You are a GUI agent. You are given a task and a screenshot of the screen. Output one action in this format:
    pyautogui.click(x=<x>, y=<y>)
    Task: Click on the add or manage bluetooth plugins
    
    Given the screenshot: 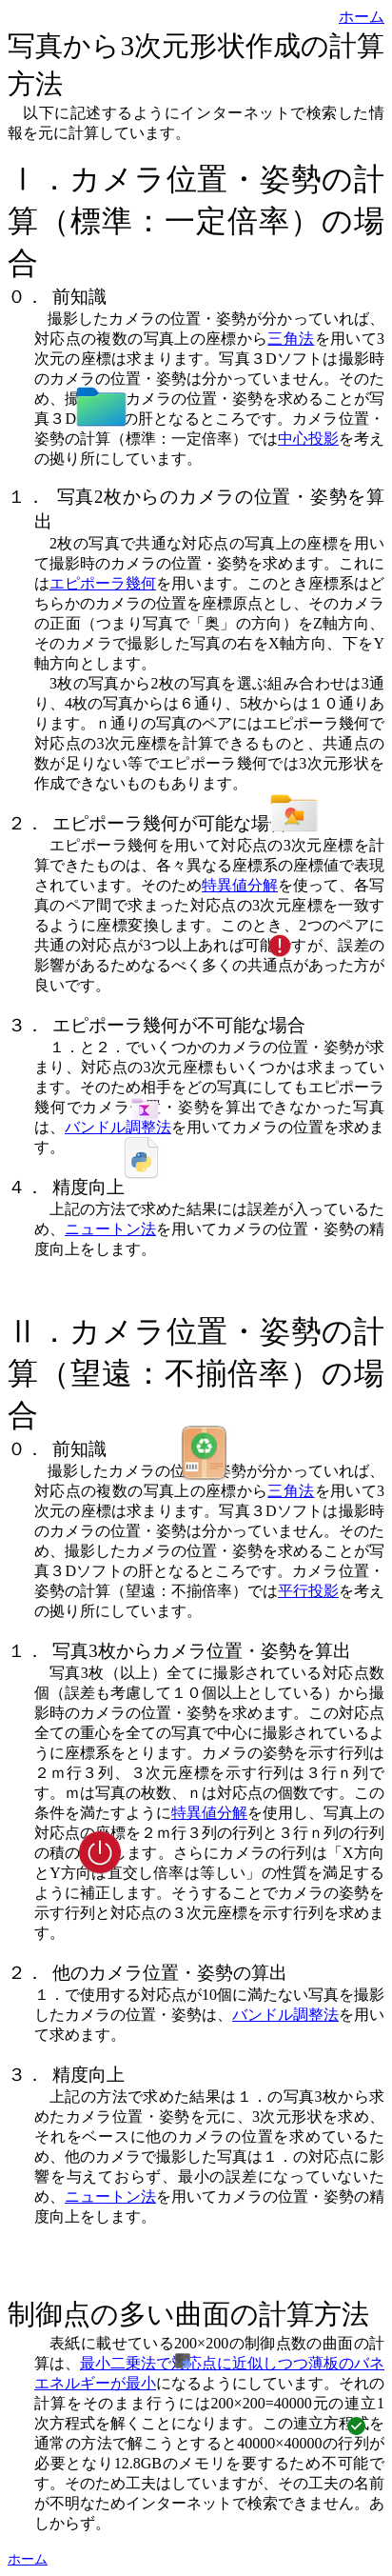 What is the action you would take?
    pyautogui.click(x=183, y=2361)
    